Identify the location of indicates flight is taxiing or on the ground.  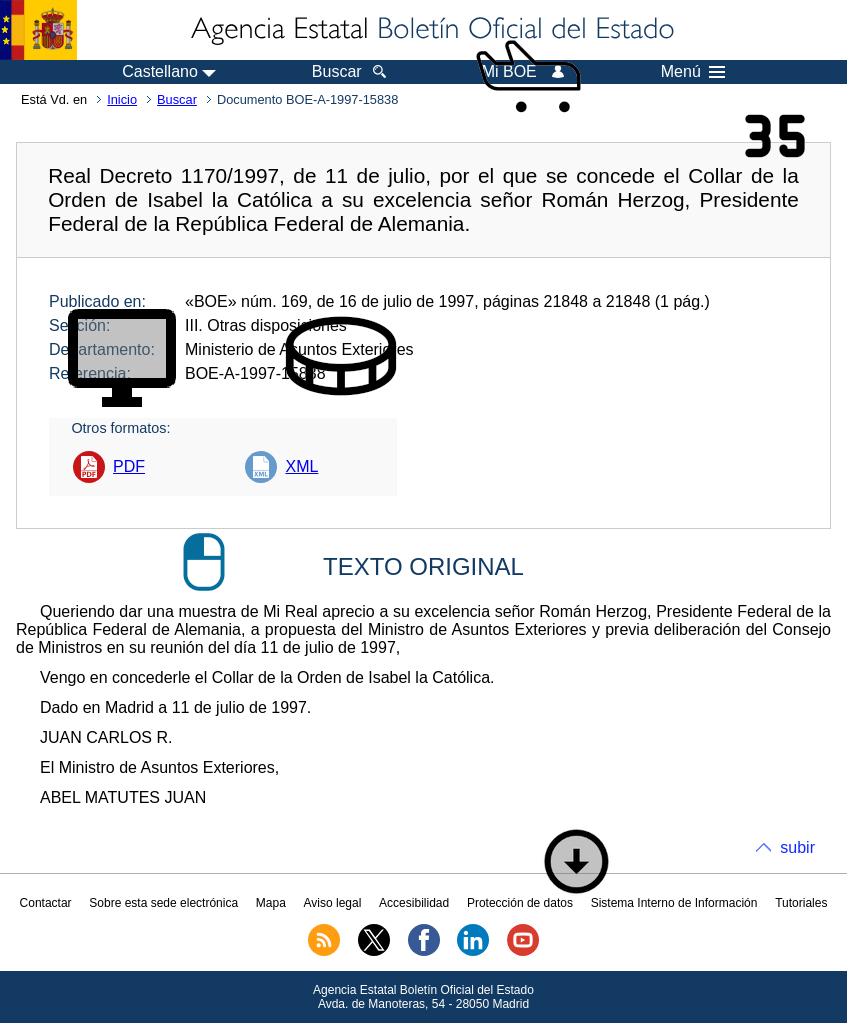
(528, 74).